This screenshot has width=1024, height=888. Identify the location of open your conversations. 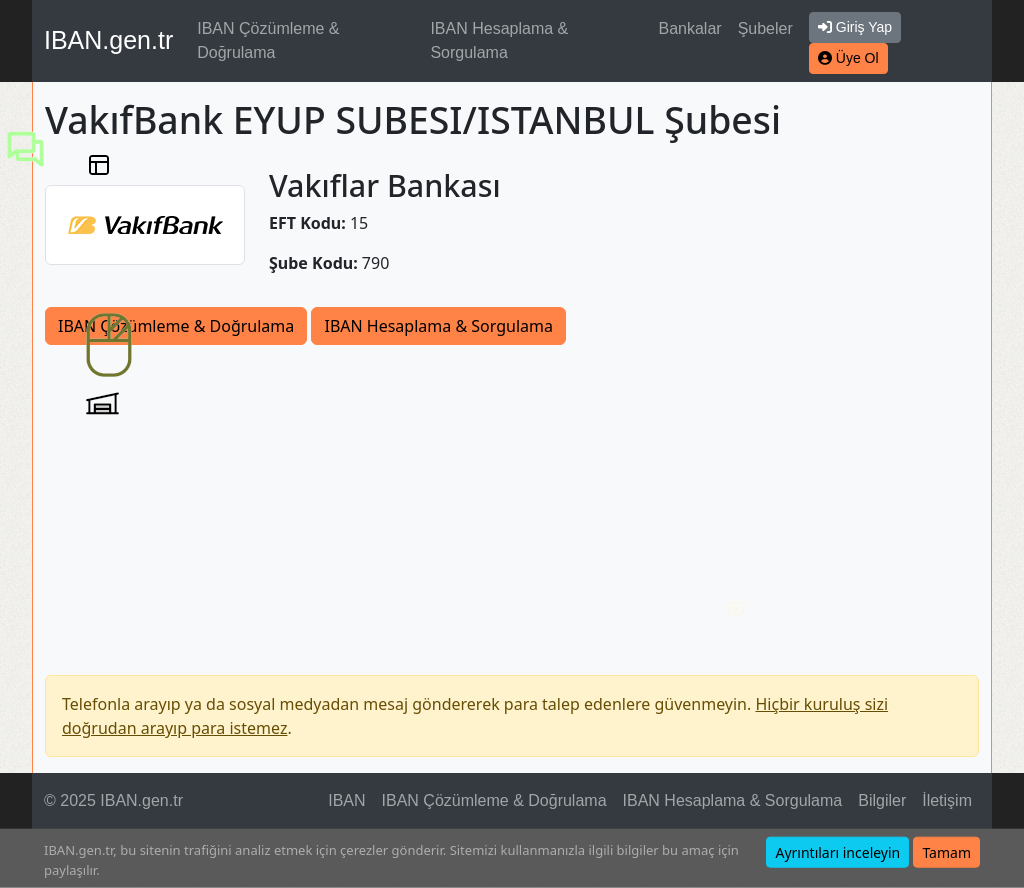
(25, 148).